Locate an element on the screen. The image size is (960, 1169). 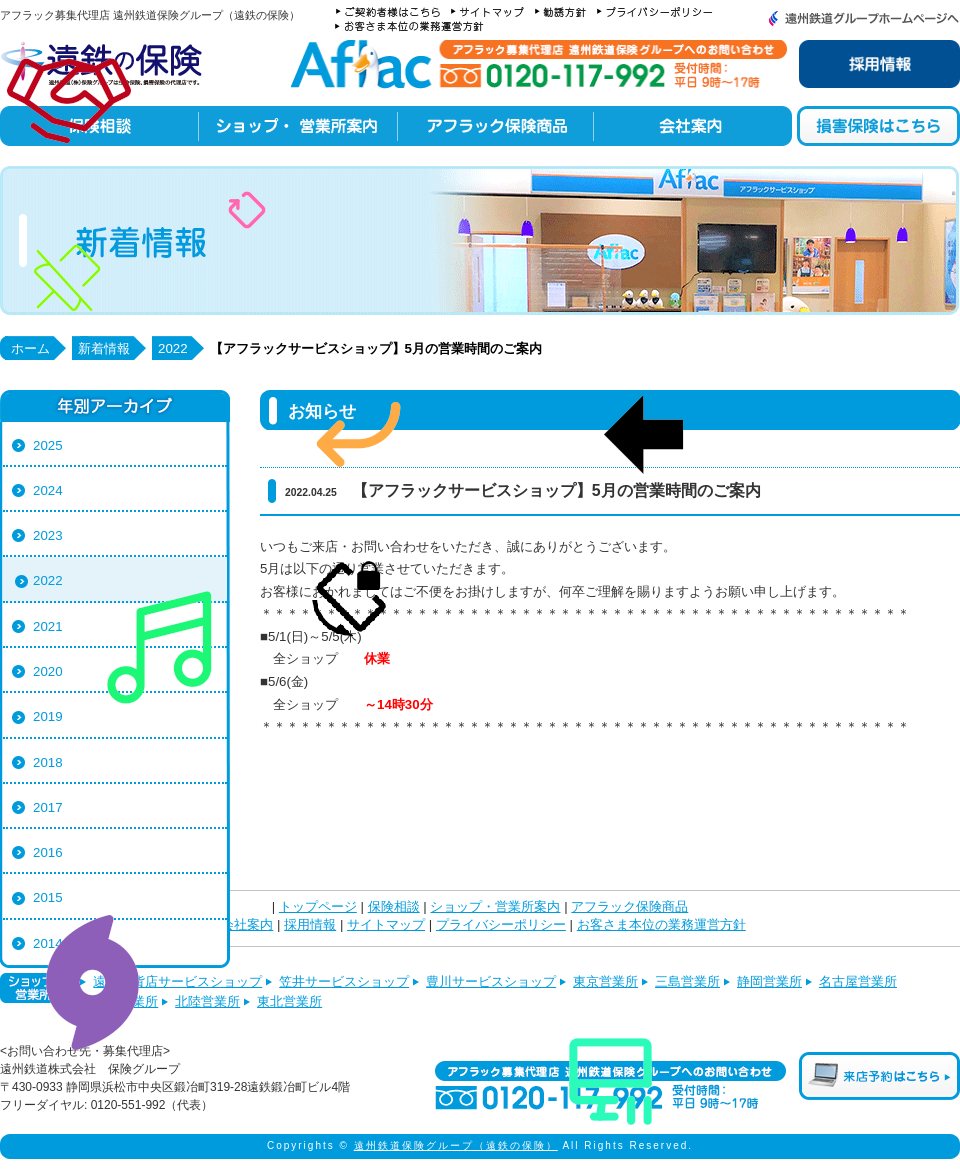
access music library or player is located at coordinates (165, 649).